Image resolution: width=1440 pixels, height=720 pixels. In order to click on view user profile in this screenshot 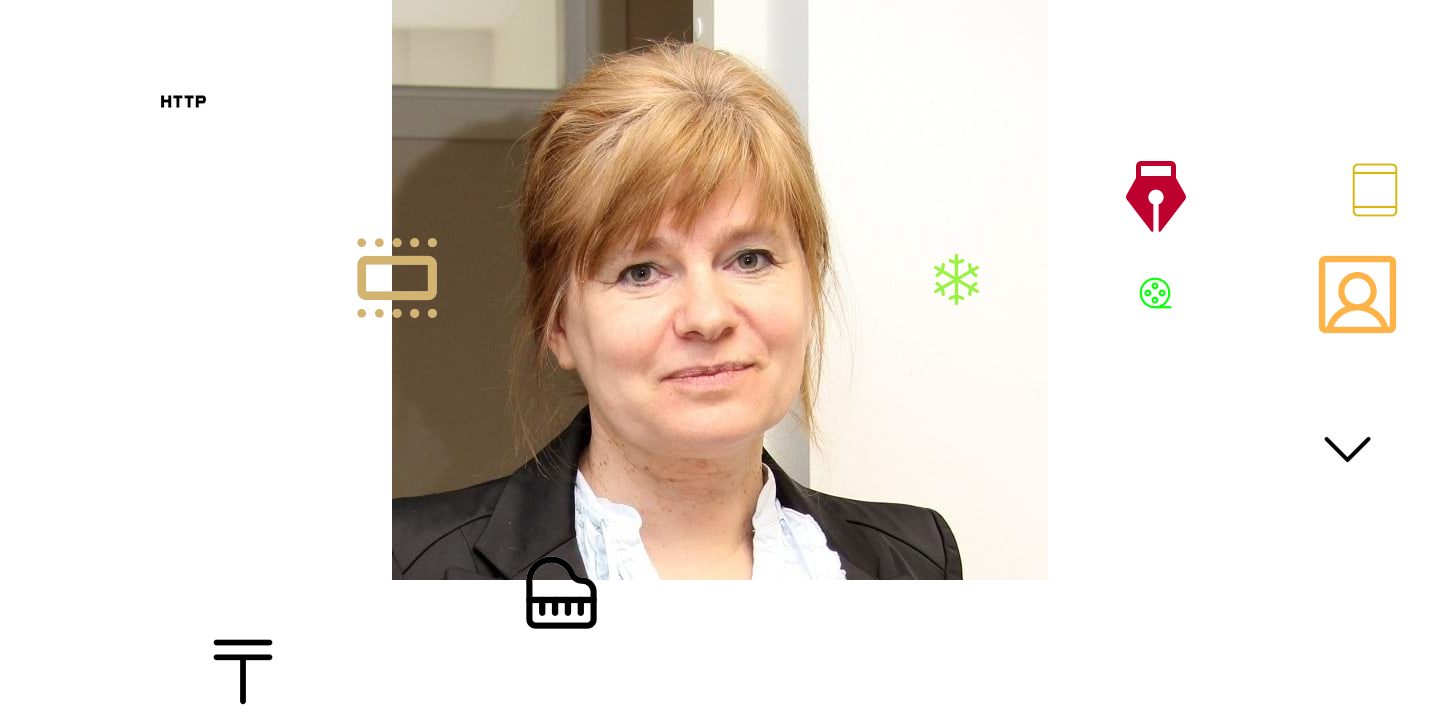, I will do `click(1357, 294)`.